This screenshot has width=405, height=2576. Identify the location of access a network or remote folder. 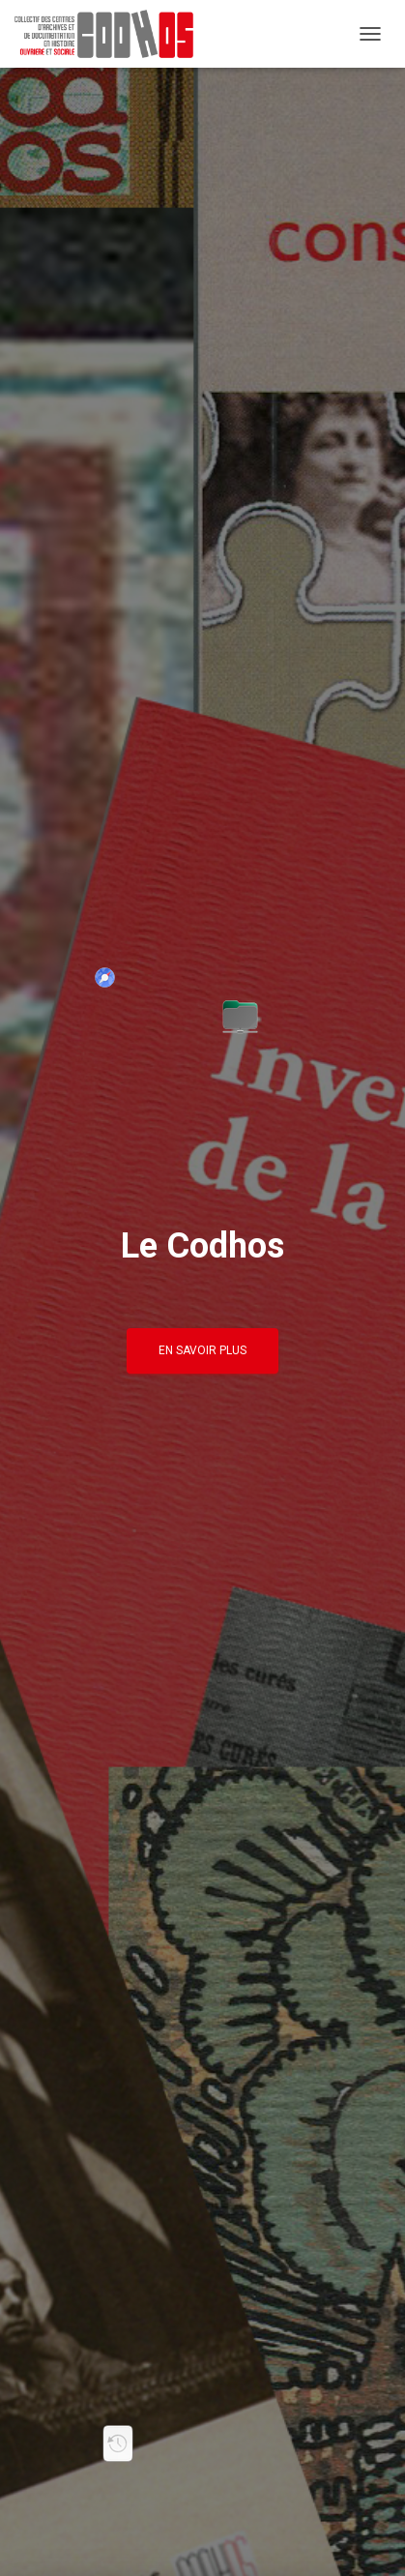
(240, 1016).